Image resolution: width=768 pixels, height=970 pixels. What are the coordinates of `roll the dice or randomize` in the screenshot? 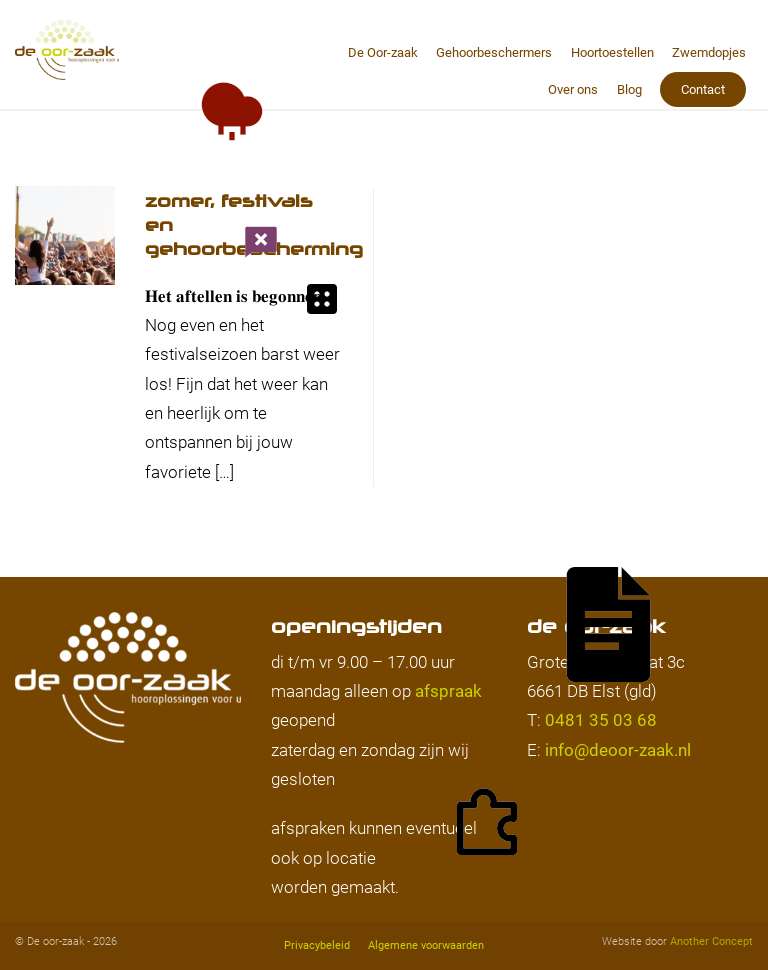 It's located at (322, 299).